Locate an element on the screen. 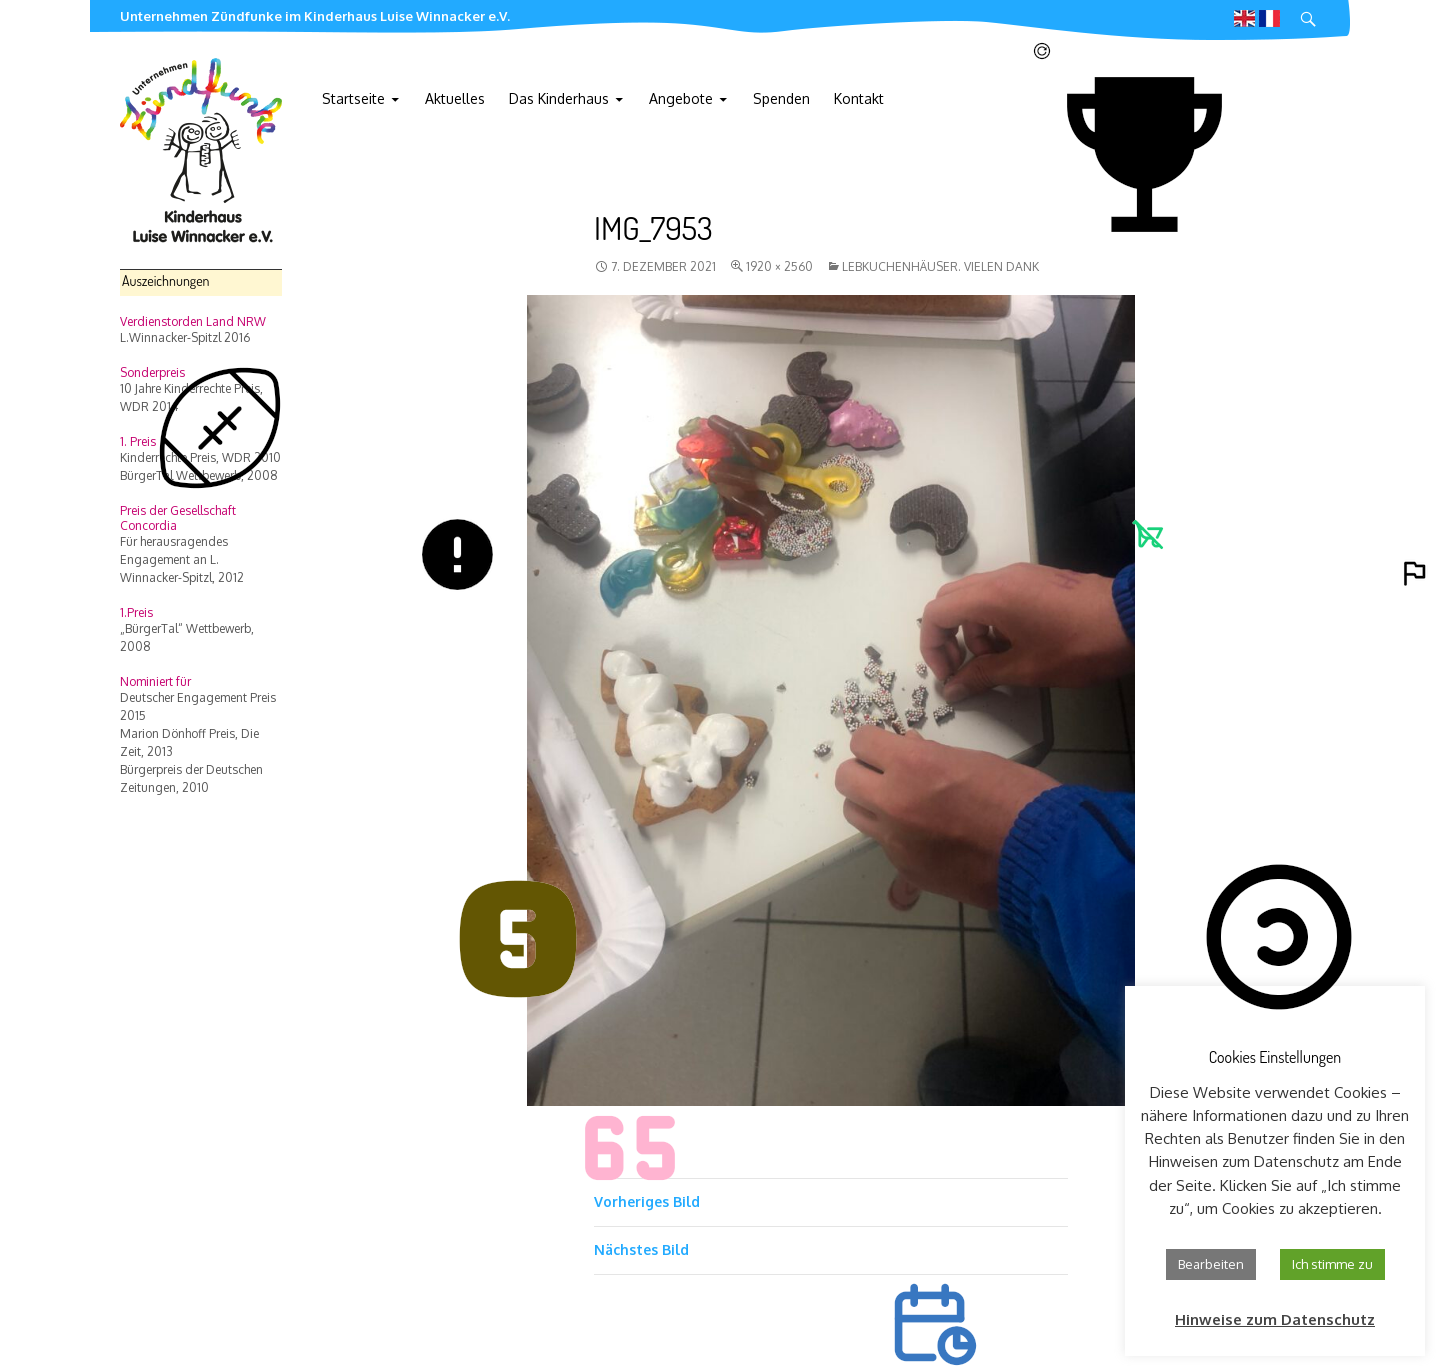 The image size is (1440, 1371). access sports scores and updates is located at coordinates (220, 428).